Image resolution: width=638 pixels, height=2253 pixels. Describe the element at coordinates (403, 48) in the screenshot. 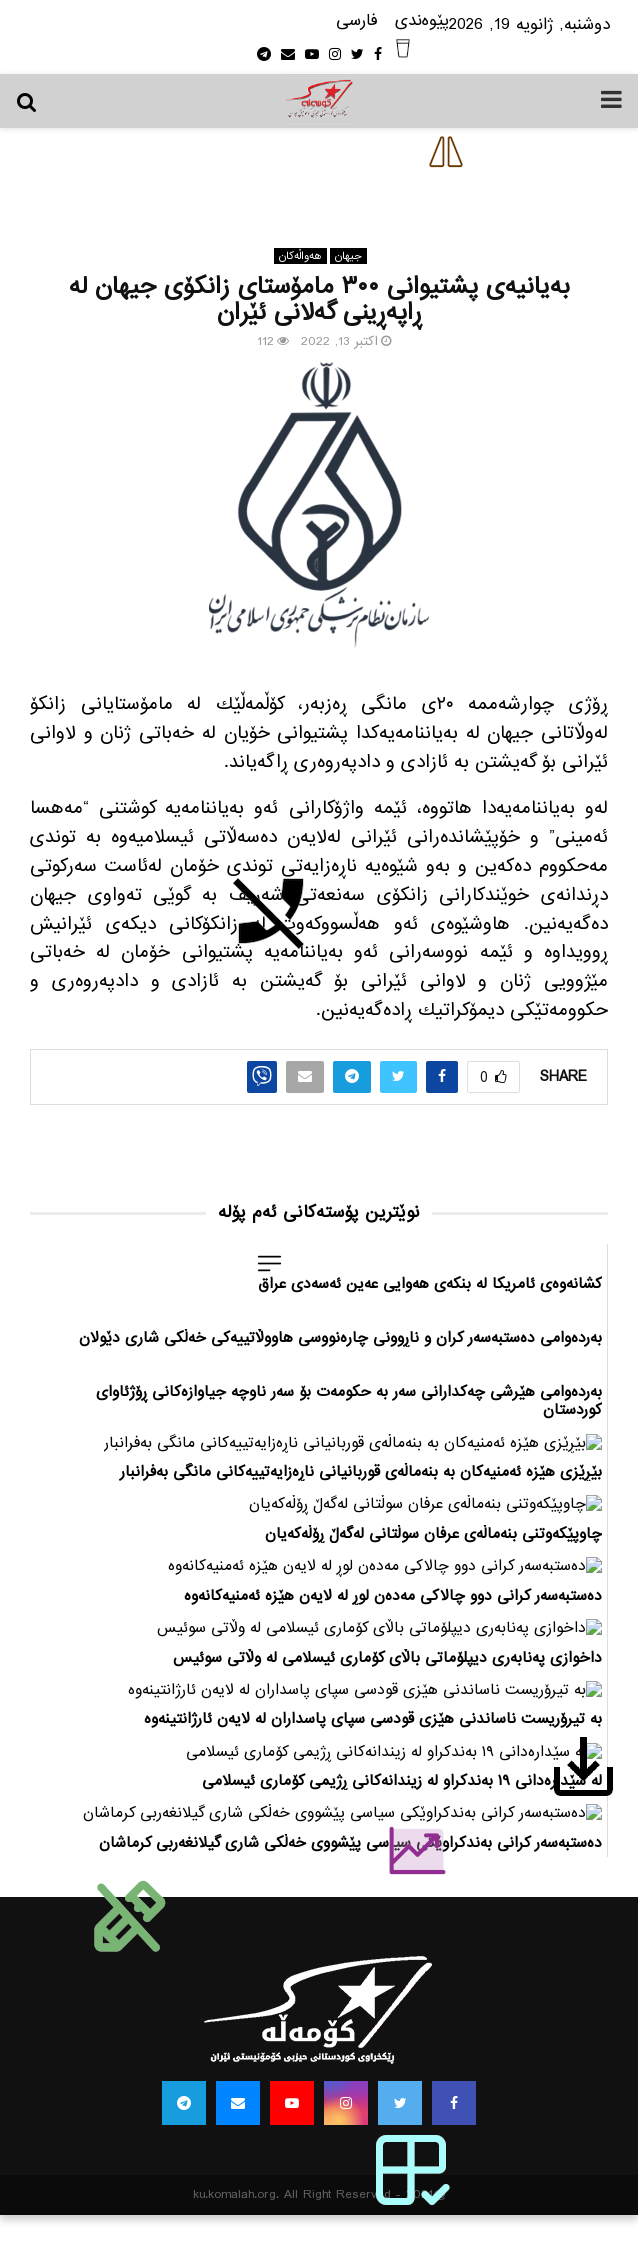

I see `view nearby bars or pubs` at that location.